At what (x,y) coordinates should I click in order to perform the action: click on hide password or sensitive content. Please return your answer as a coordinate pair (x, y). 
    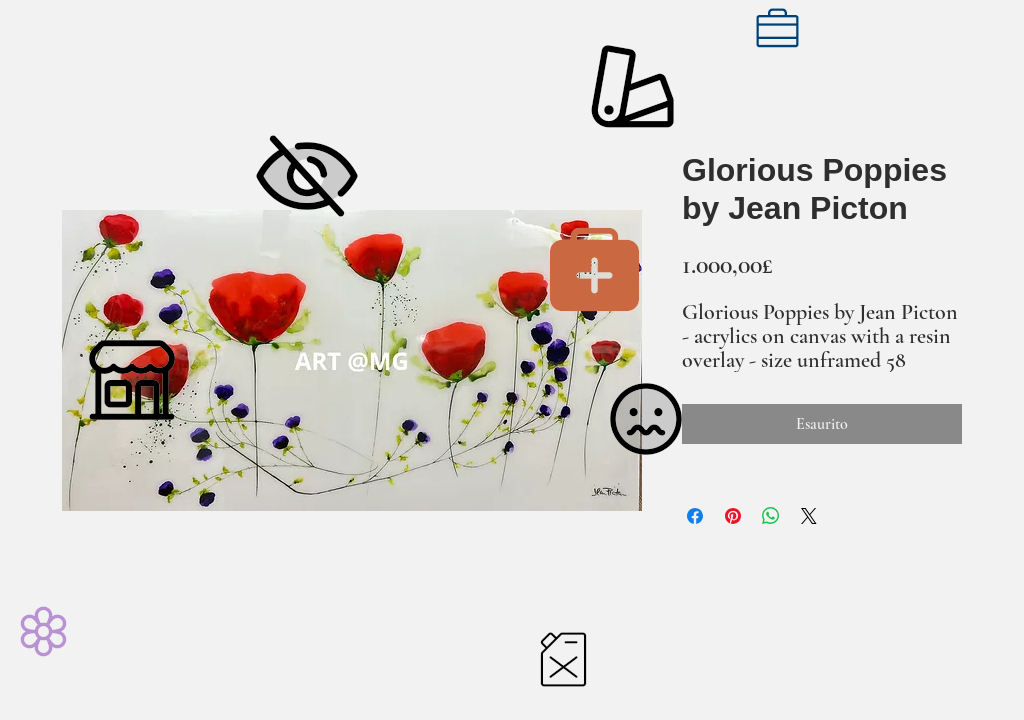
    Looking at the image, I should click on (307, 176).